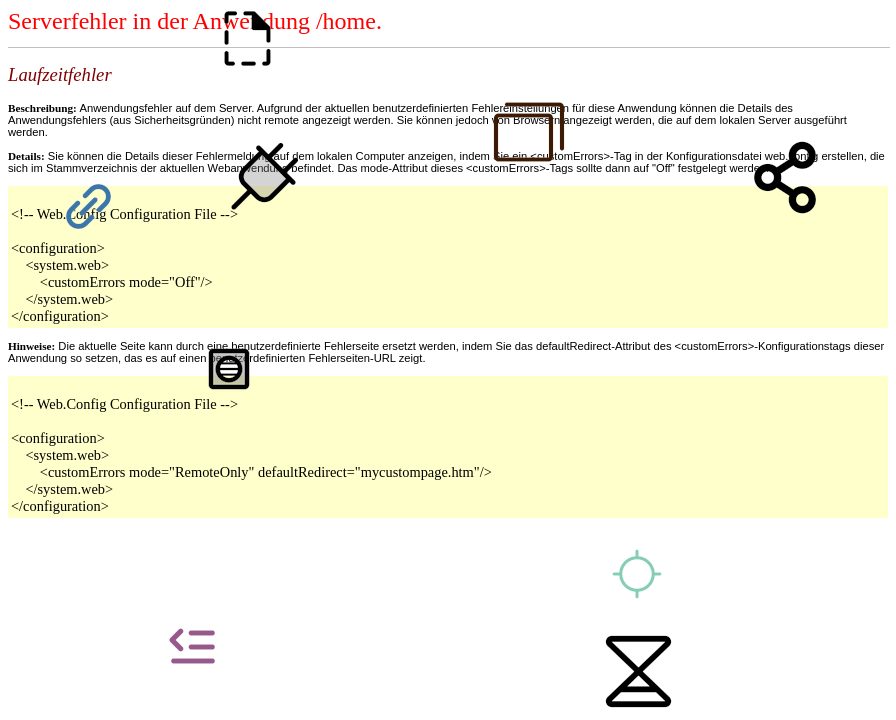 This screenshot has width=896, height=720. What do you see at coordinates (247, 38) in the screenshot?
I see `a draft or unsaved file` at bounding box center [247, 38].